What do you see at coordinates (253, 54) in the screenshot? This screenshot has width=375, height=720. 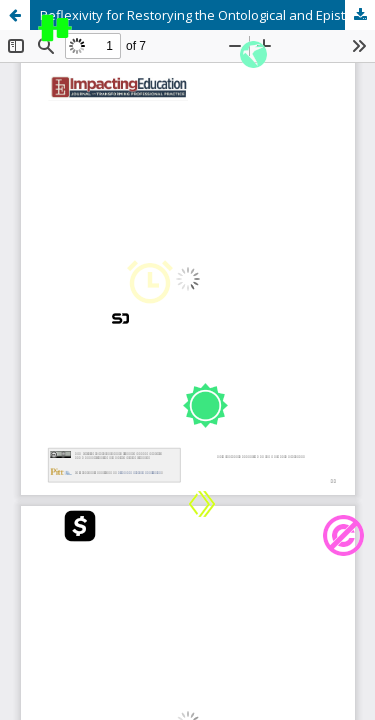 I see `parrot security os logo` at bounding box center [253, 54].